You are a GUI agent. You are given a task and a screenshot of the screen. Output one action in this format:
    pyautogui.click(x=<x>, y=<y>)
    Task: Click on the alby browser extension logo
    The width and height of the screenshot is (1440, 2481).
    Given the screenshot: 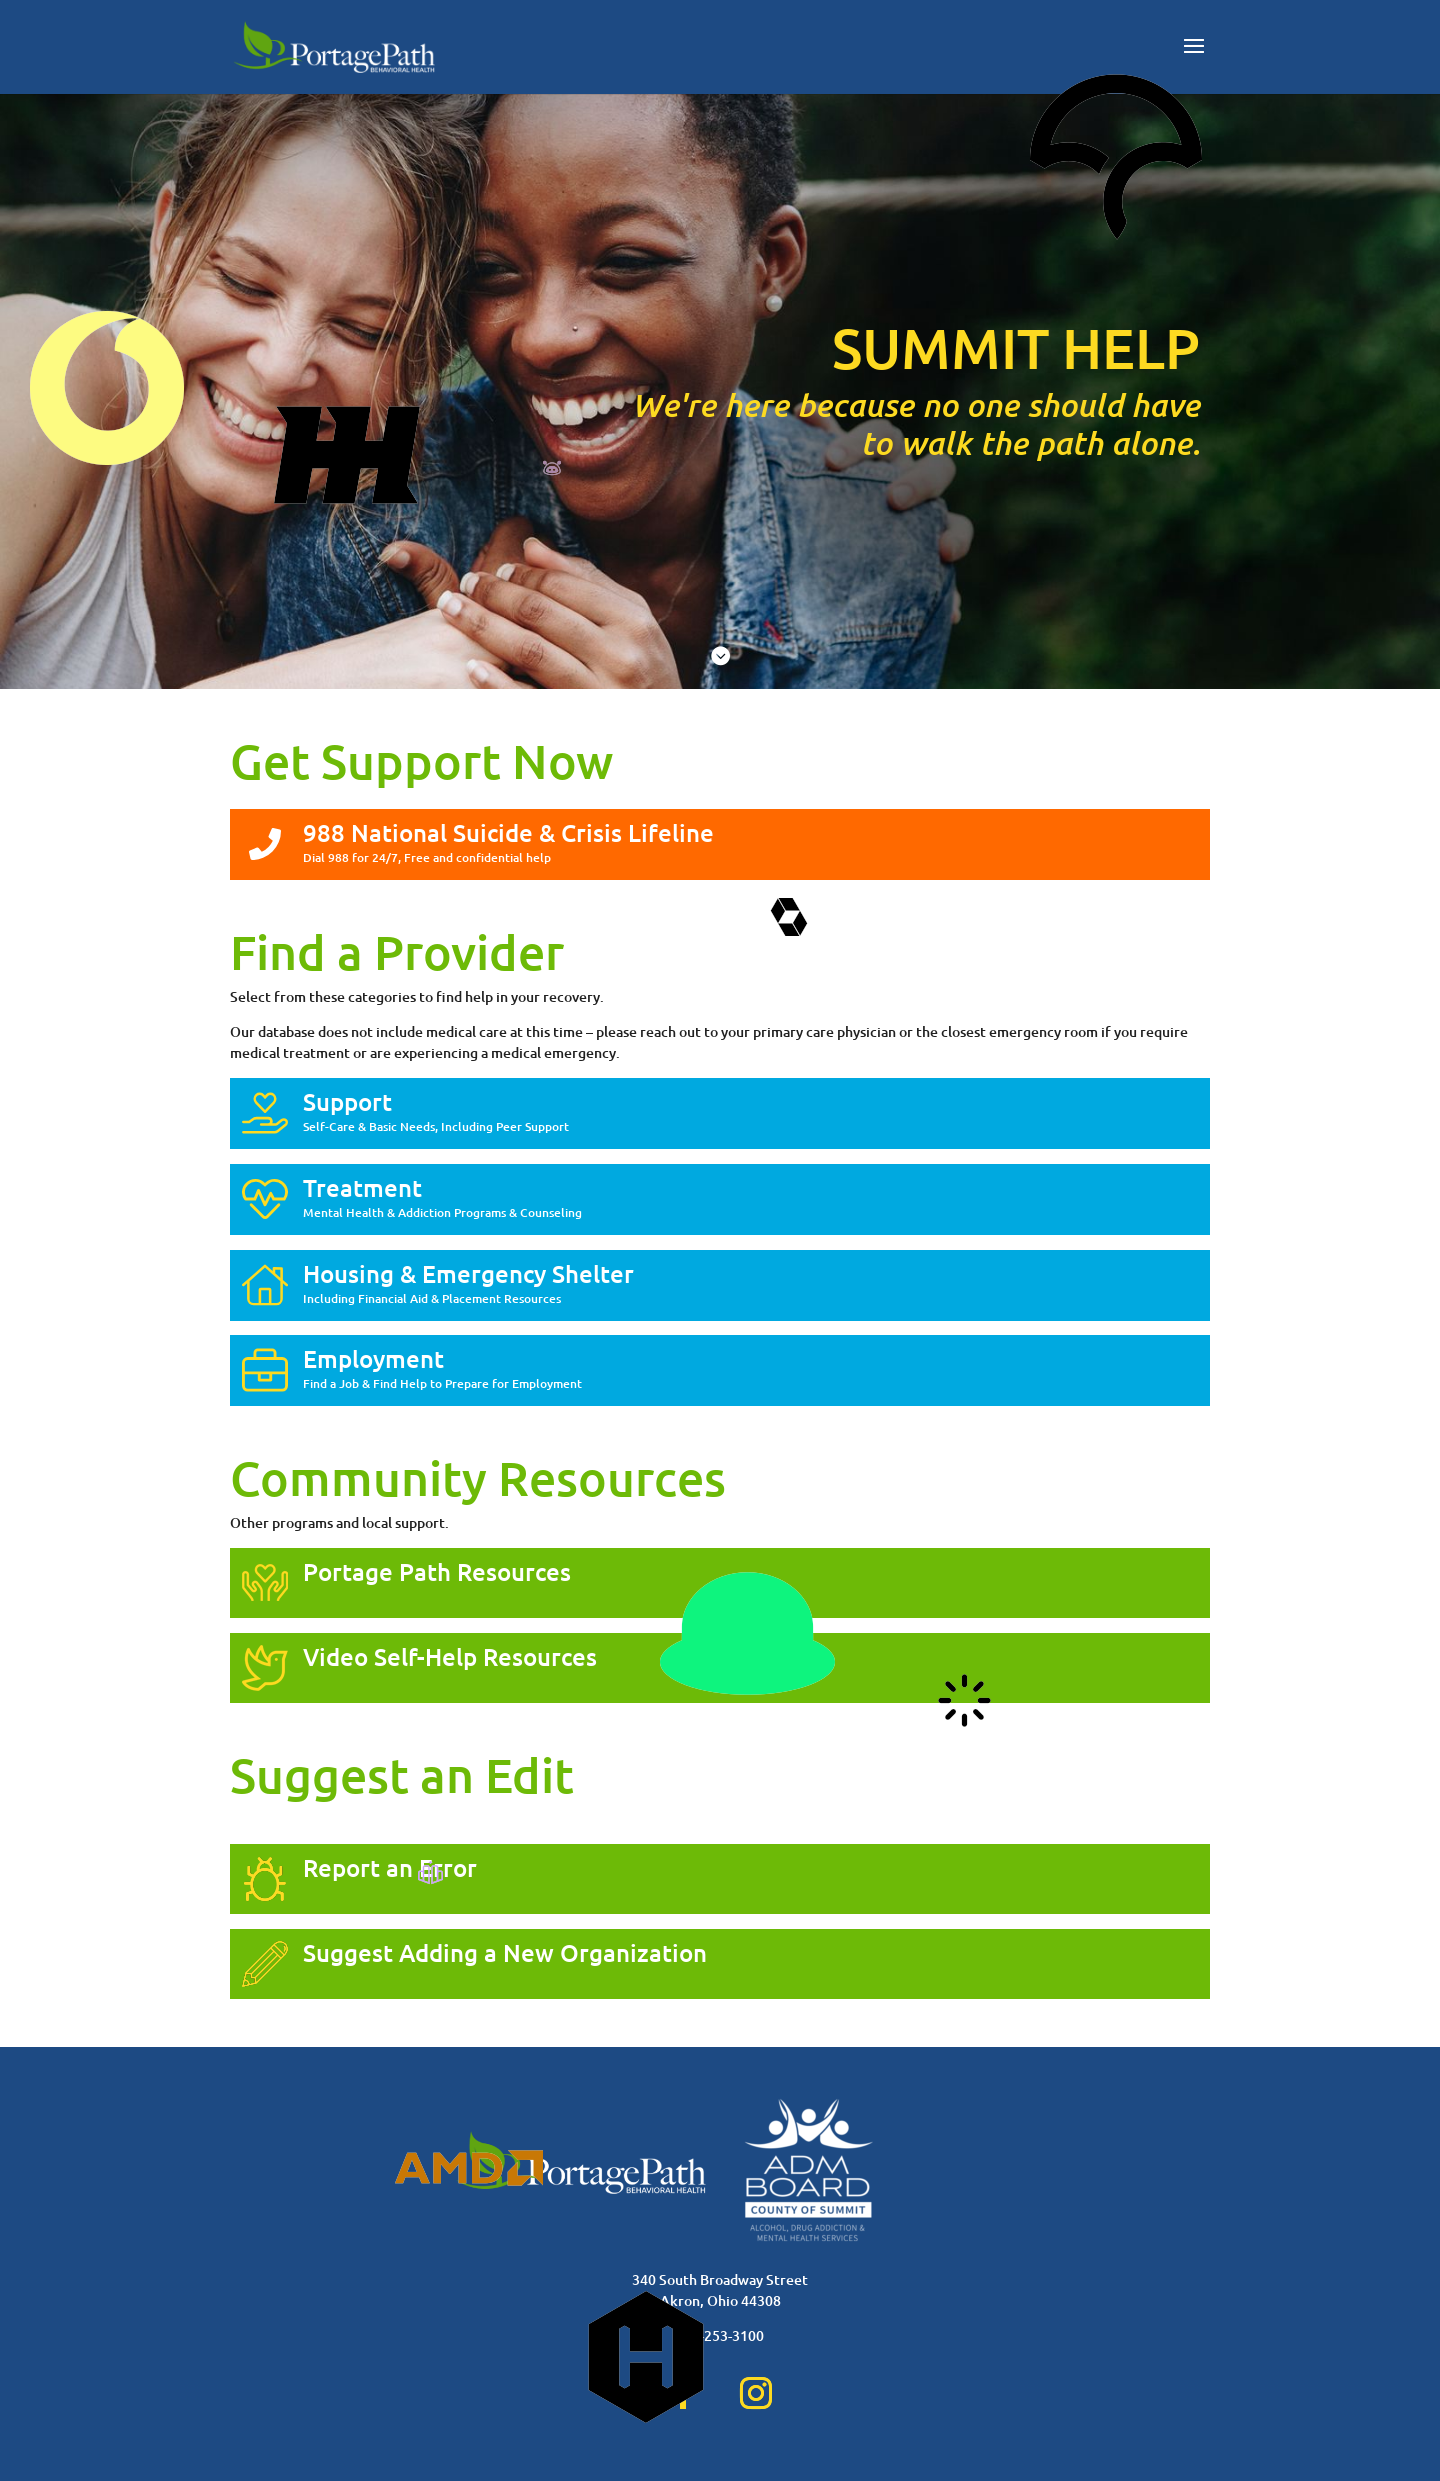 What is the action you would take?
    pyautogui.click(x=552, y=468)
    